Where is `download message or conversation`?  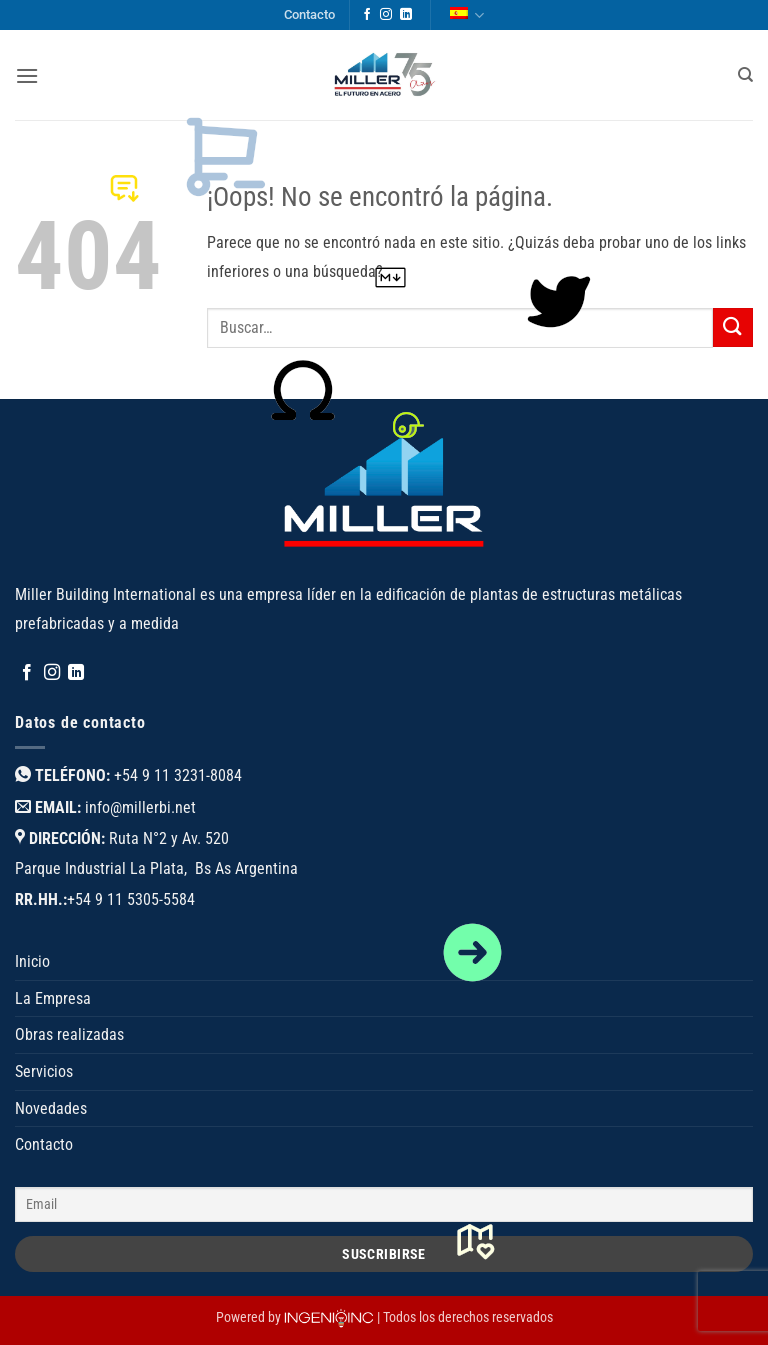
download message or conversation is located at coordinates (124, 187).